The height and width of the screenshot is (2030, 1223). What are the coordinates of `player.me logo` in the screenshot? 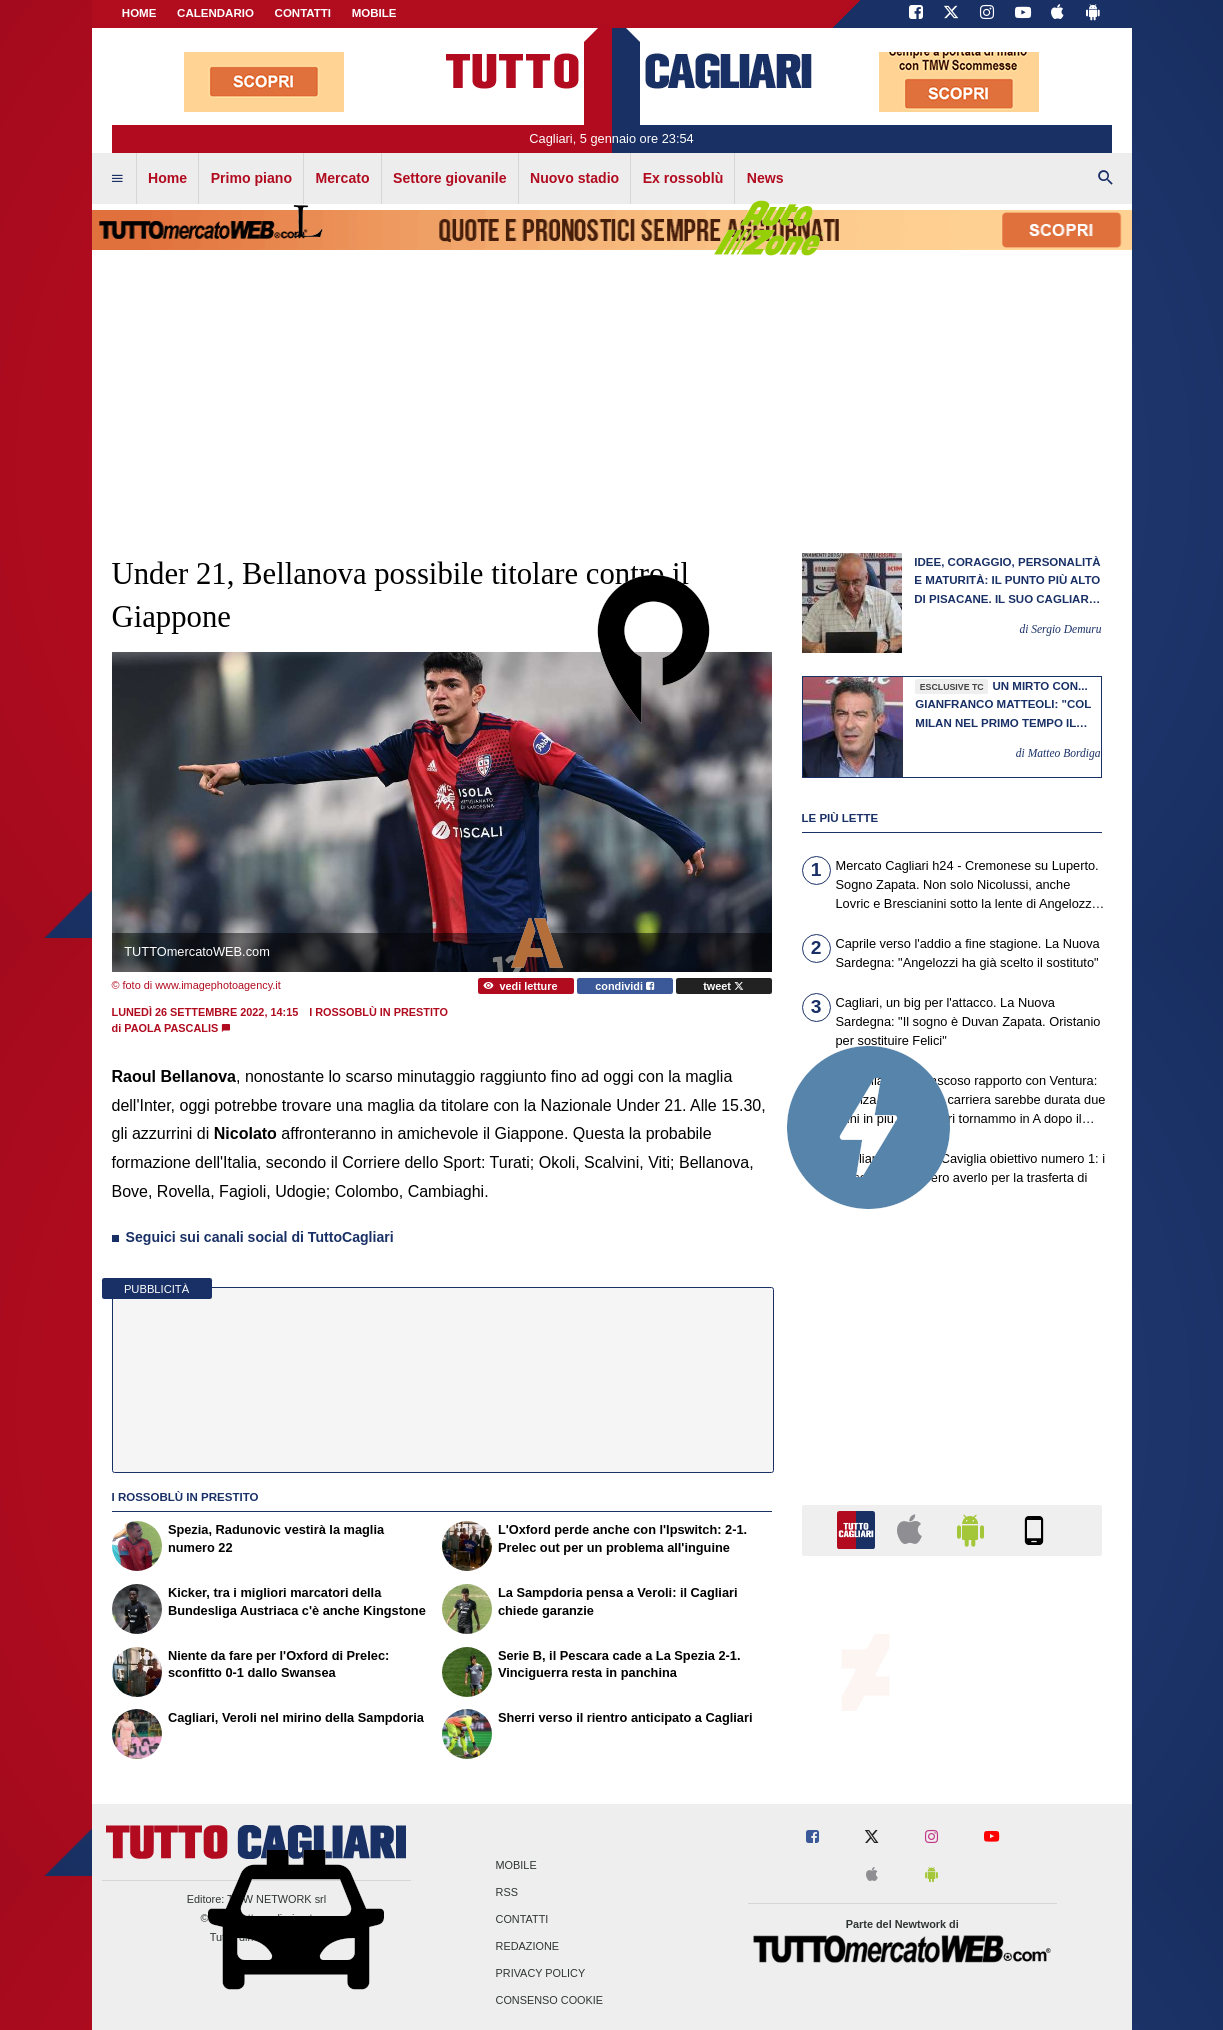 It's located at (653, 649).